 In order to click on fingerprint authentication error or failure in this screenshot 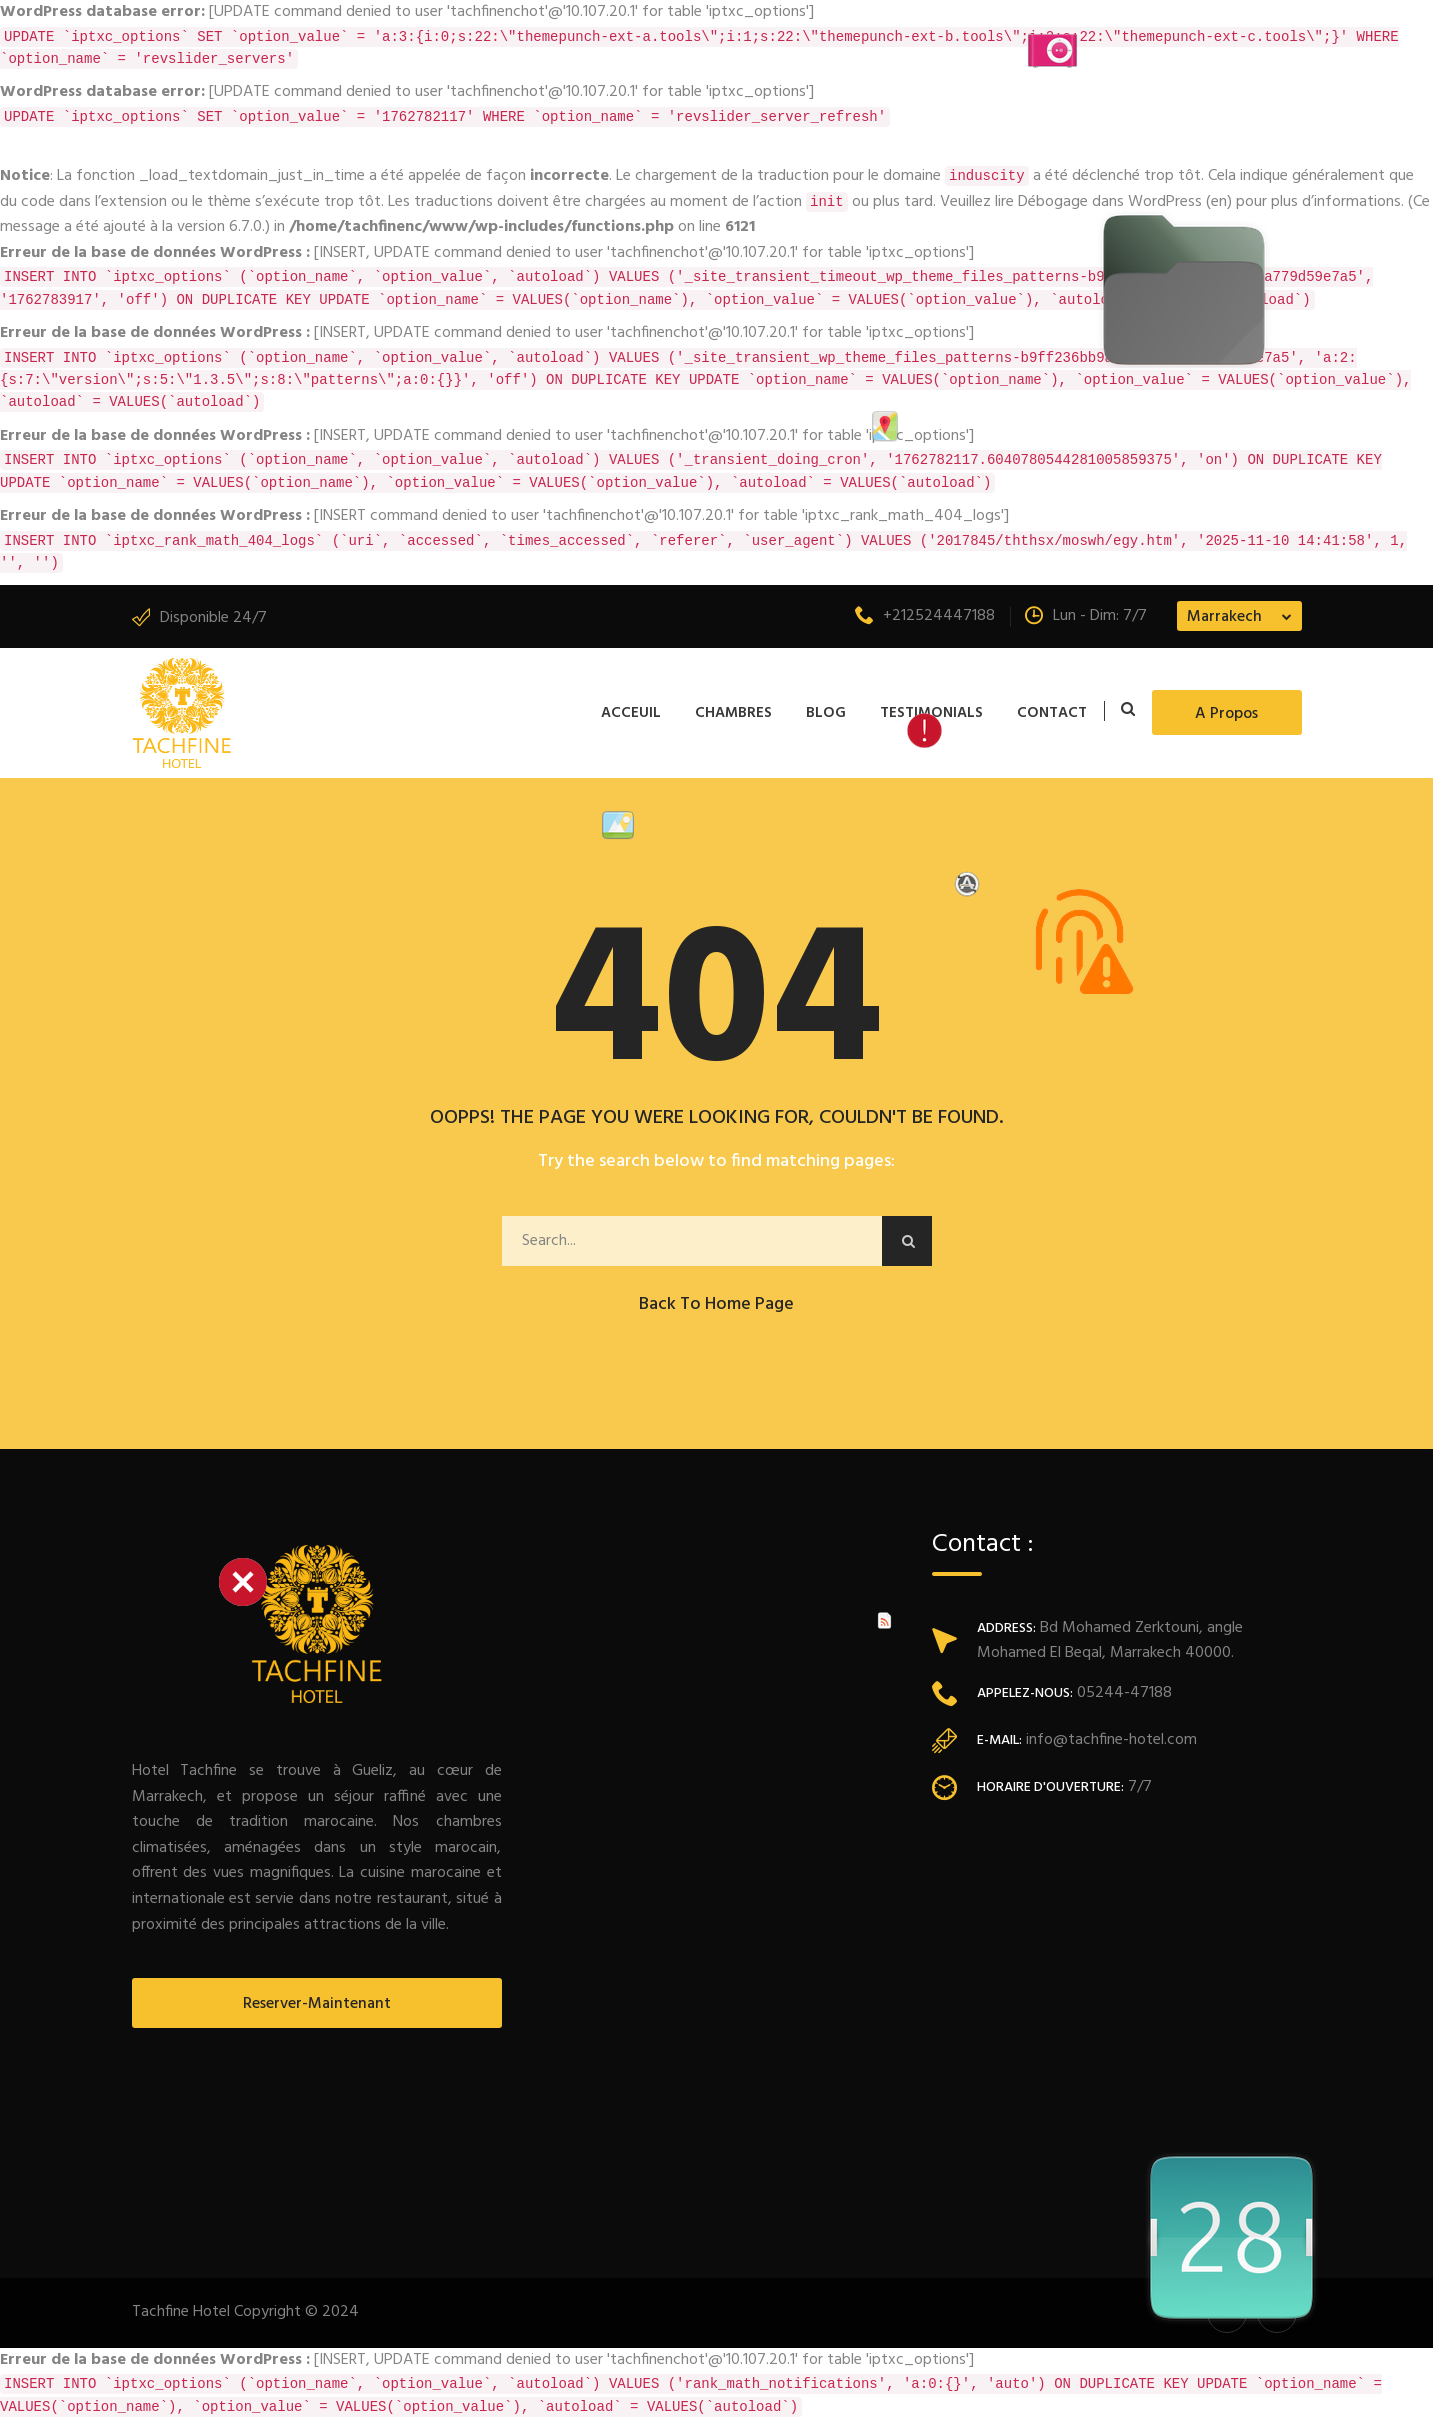, I will do `click(1084, 941)`.